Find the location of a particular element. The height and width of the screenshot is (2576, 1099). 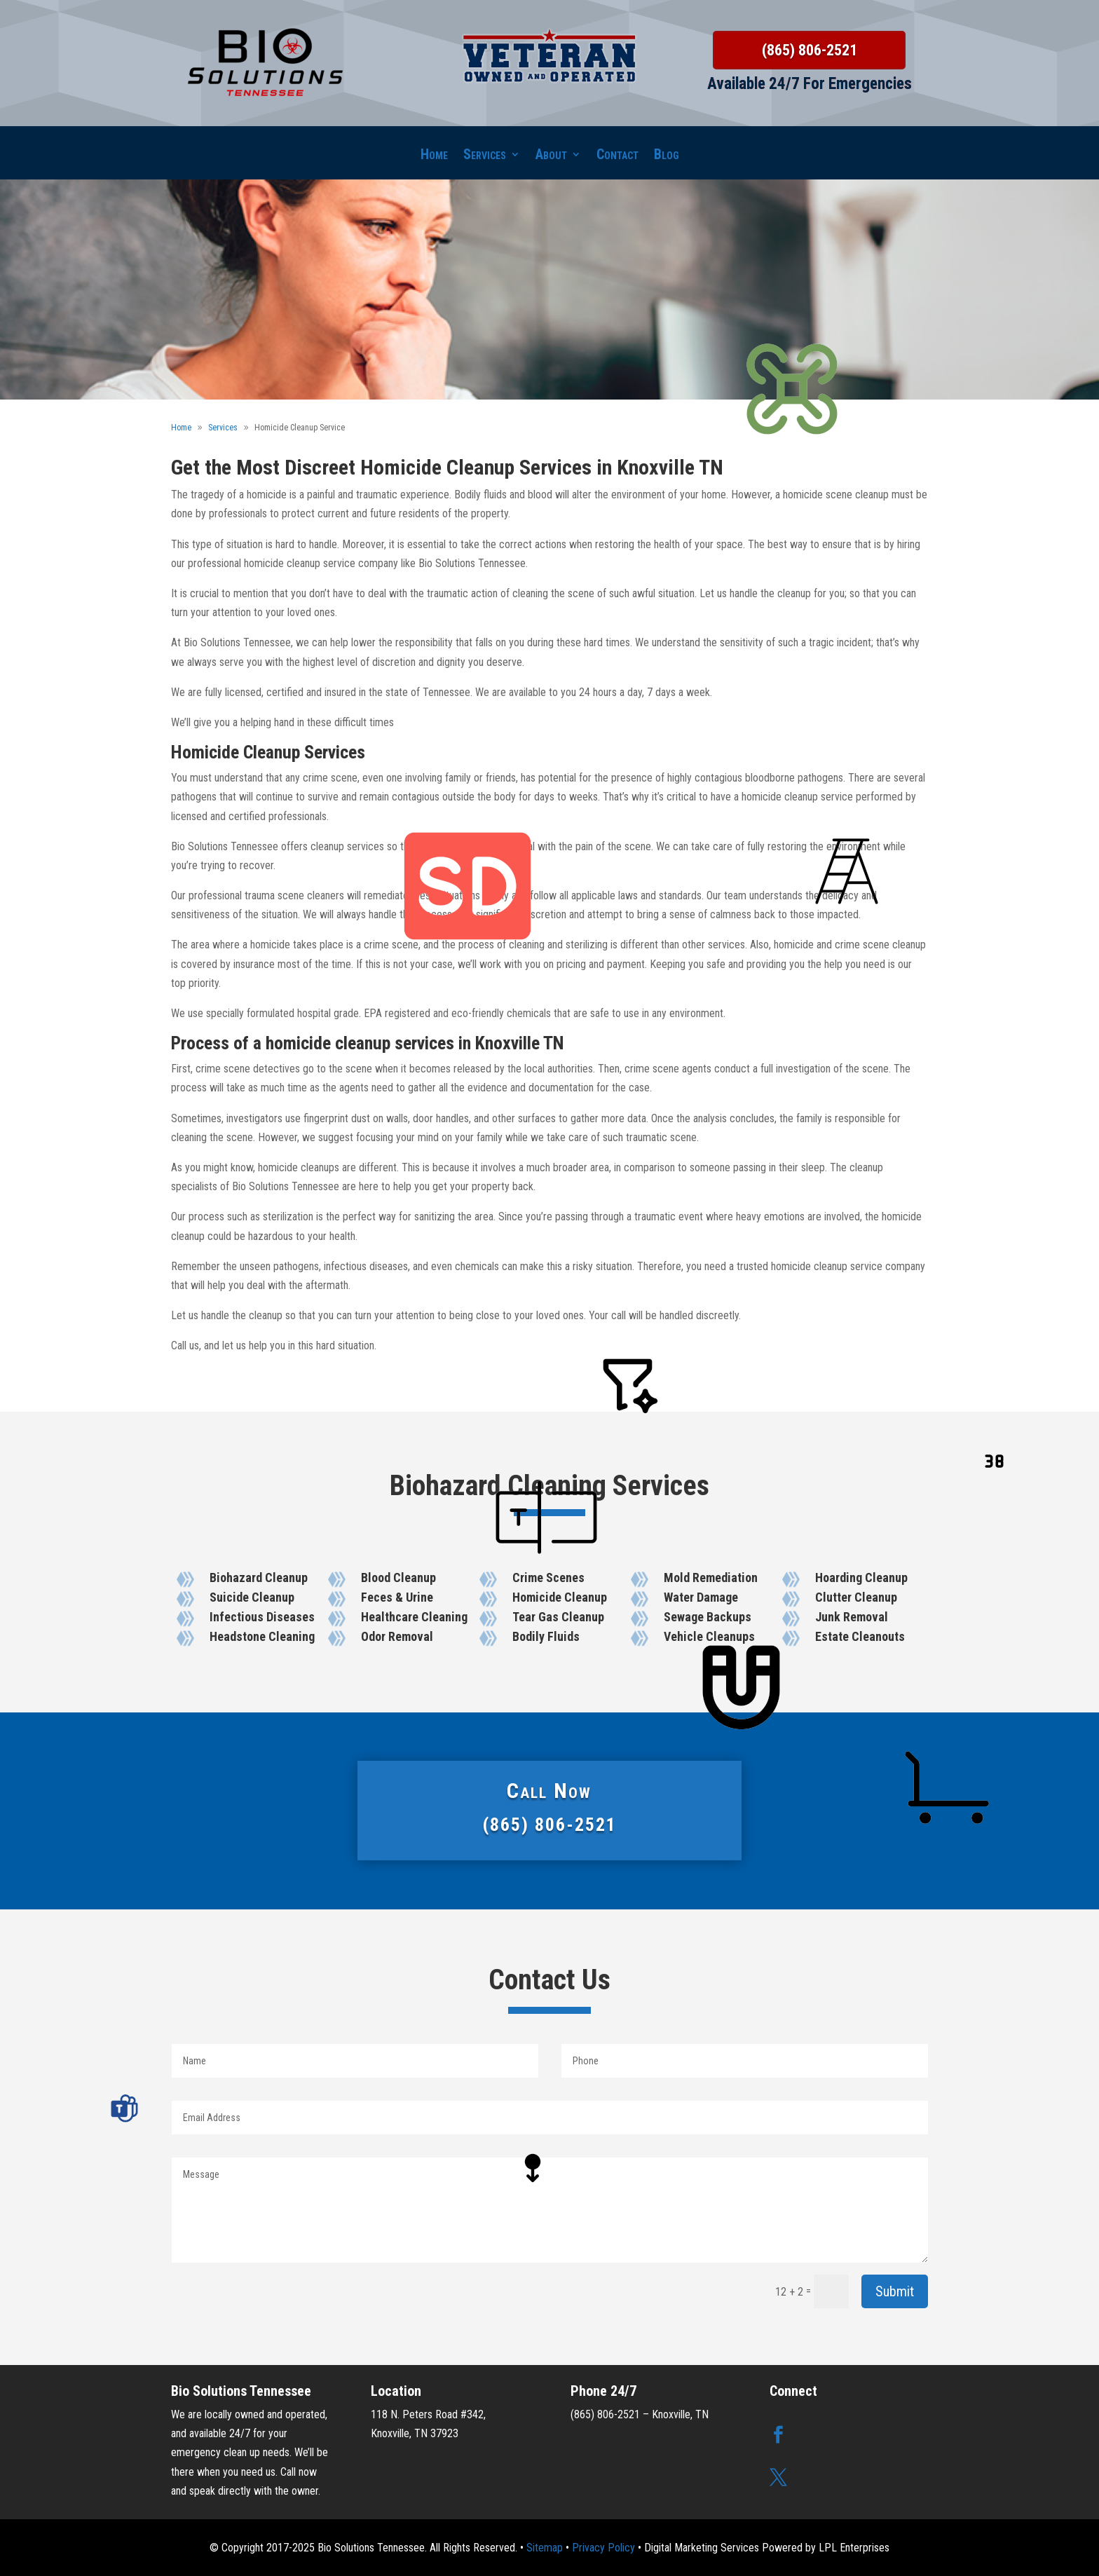

activate magnetic selection or snapping tool is located at coordinates (741, 1684).